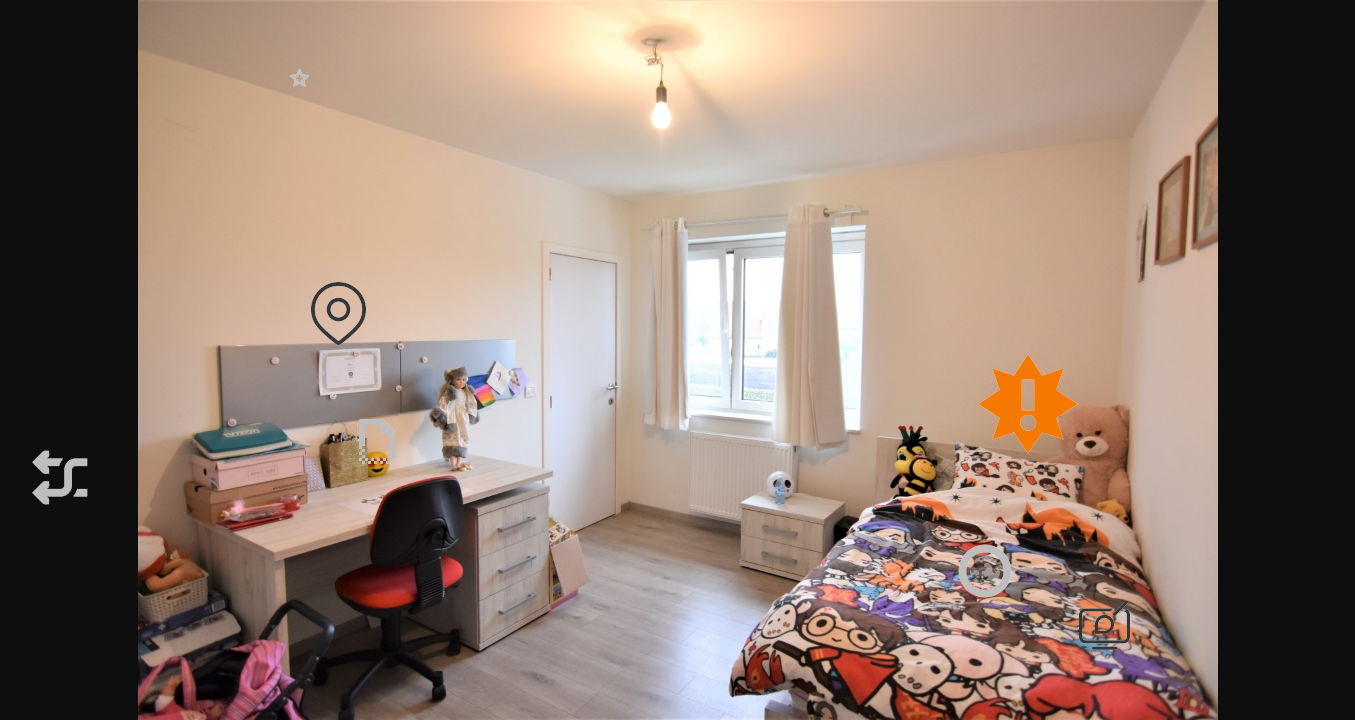  What do you see at coordinates (1028, 404) in the screenshot?
I see `indicates a critical software update is available` at bounding box center [1028, 404].